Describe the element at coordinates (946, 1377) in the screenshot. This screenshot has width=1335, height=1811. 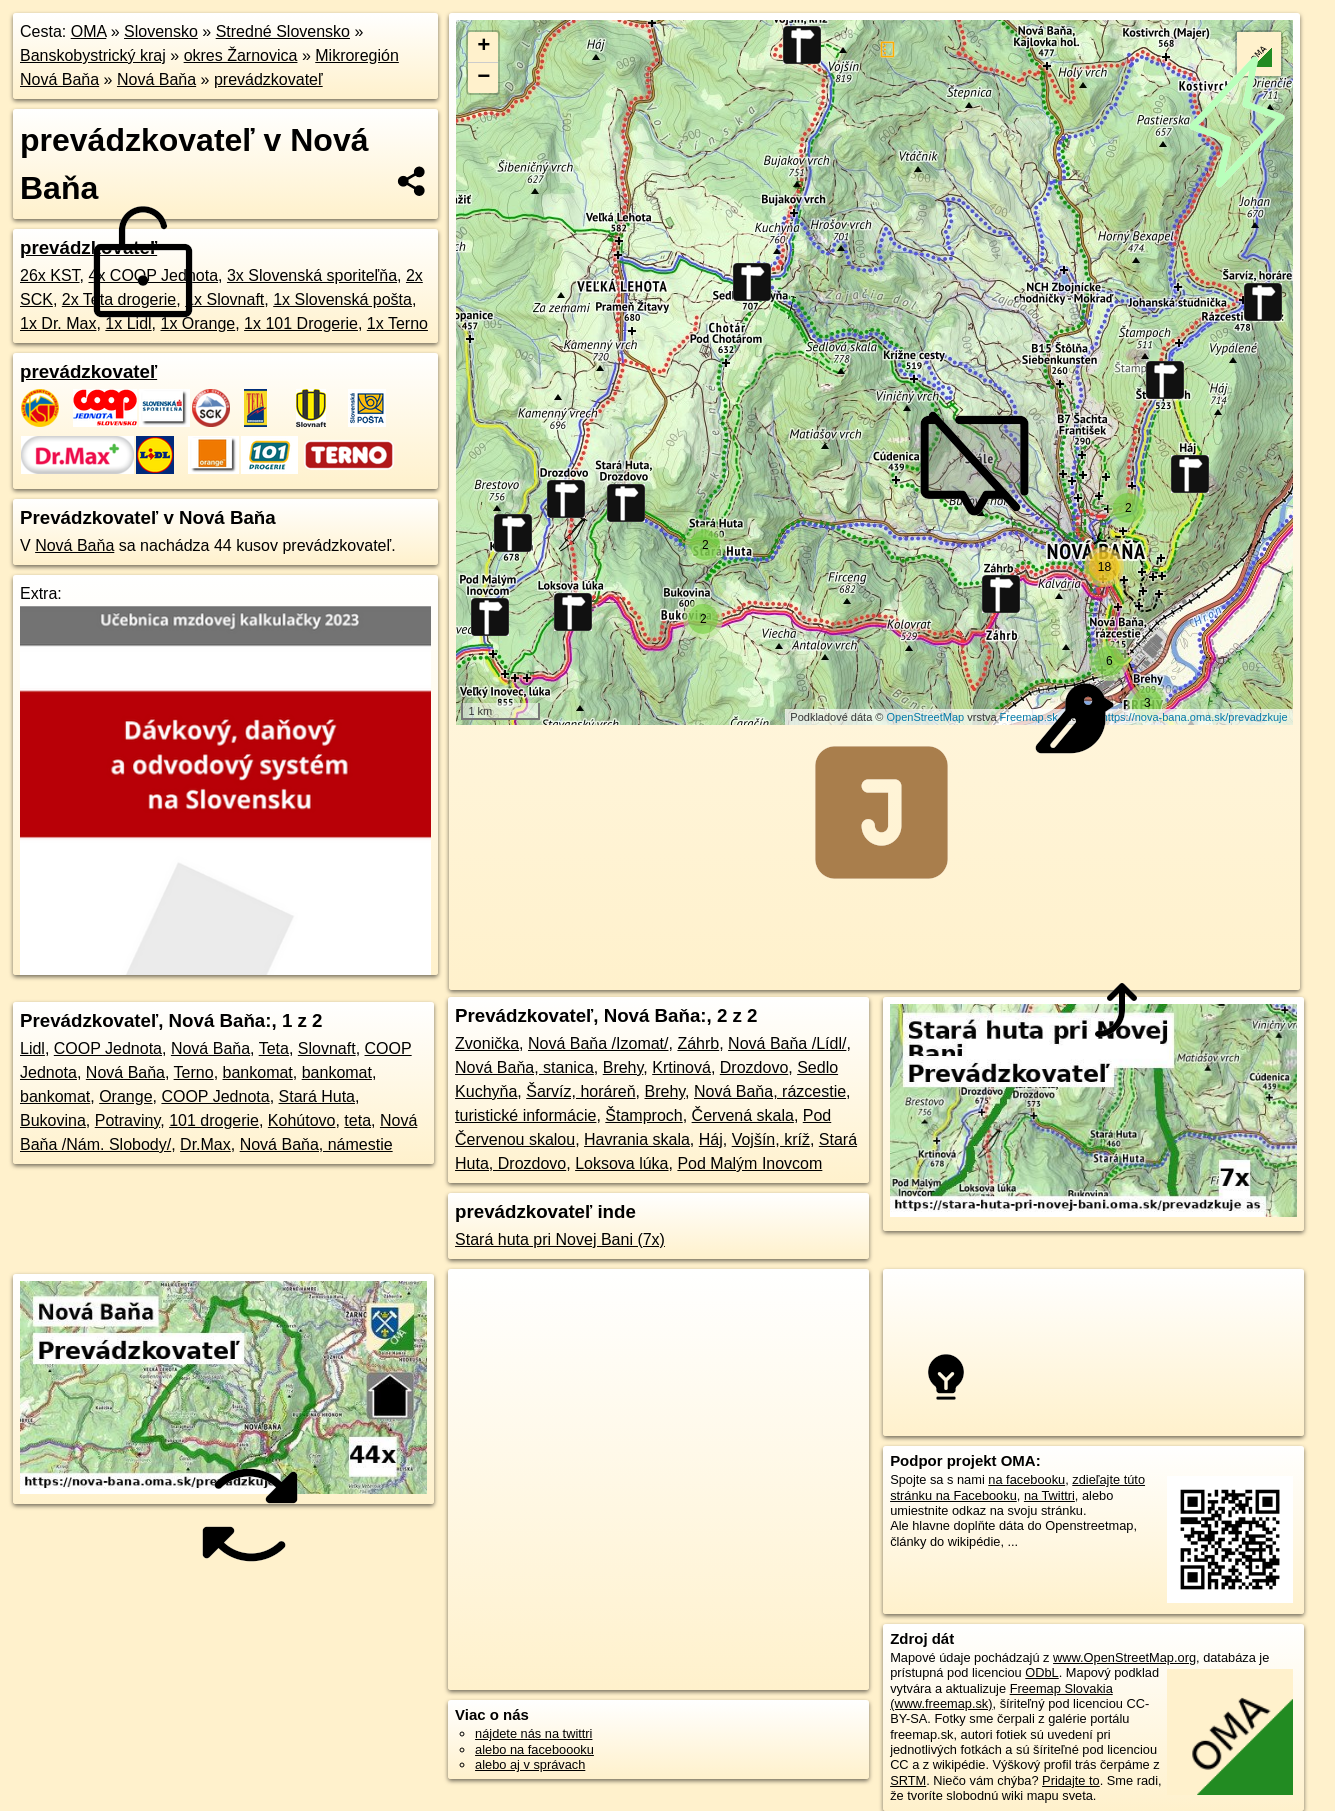
I see `access tips or helpful suggestions` at that location.